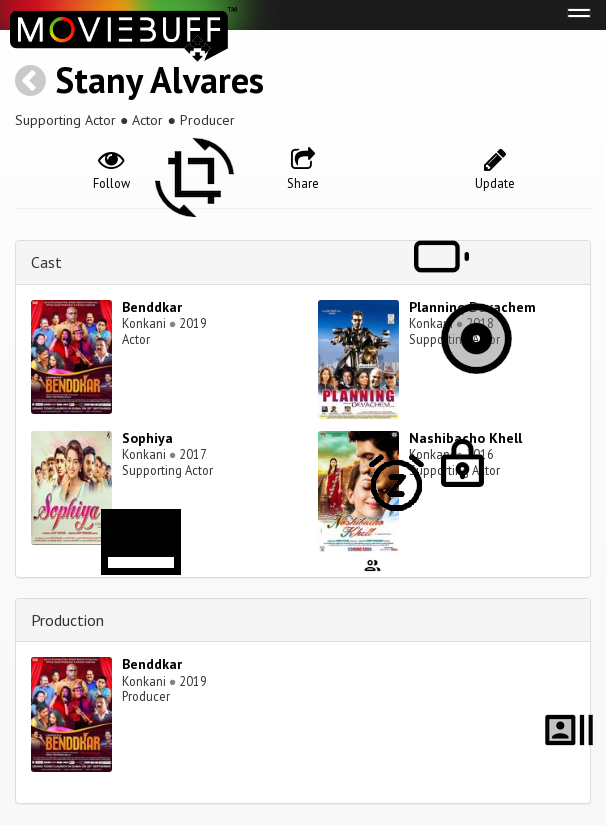 The height and width of the screenshot is (825, 606). Describe the element at coordinates (197, 48) in the screenshot. I see `move or reposition an element` at that location.